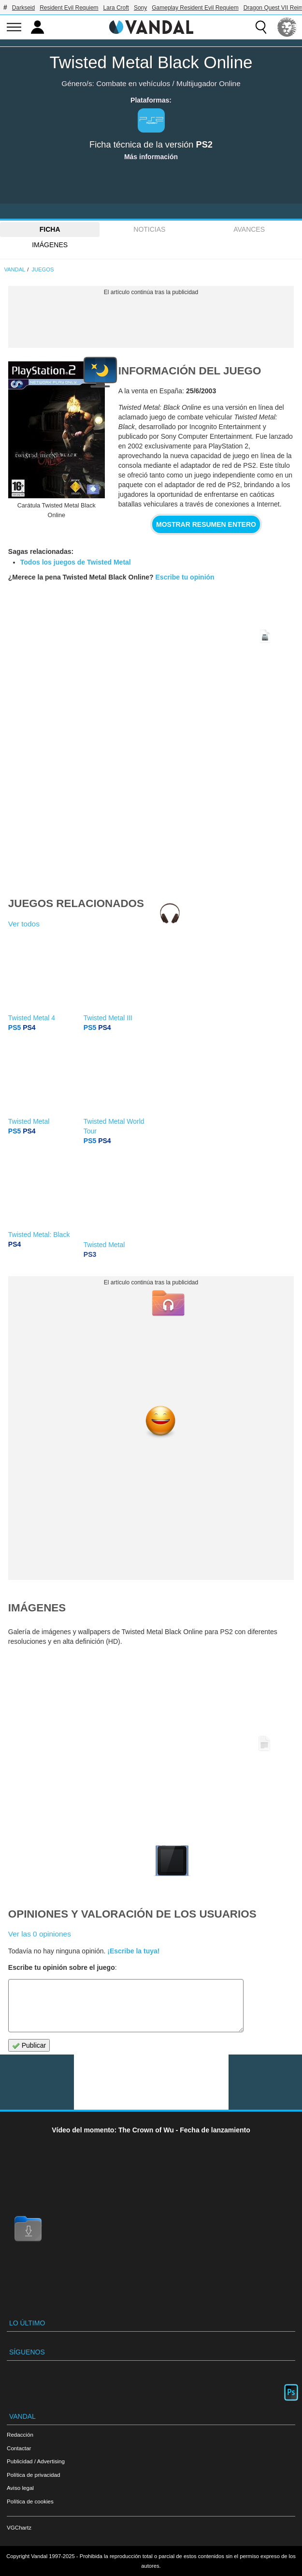  I want to click on open a plain text file, so click(264, 1743).